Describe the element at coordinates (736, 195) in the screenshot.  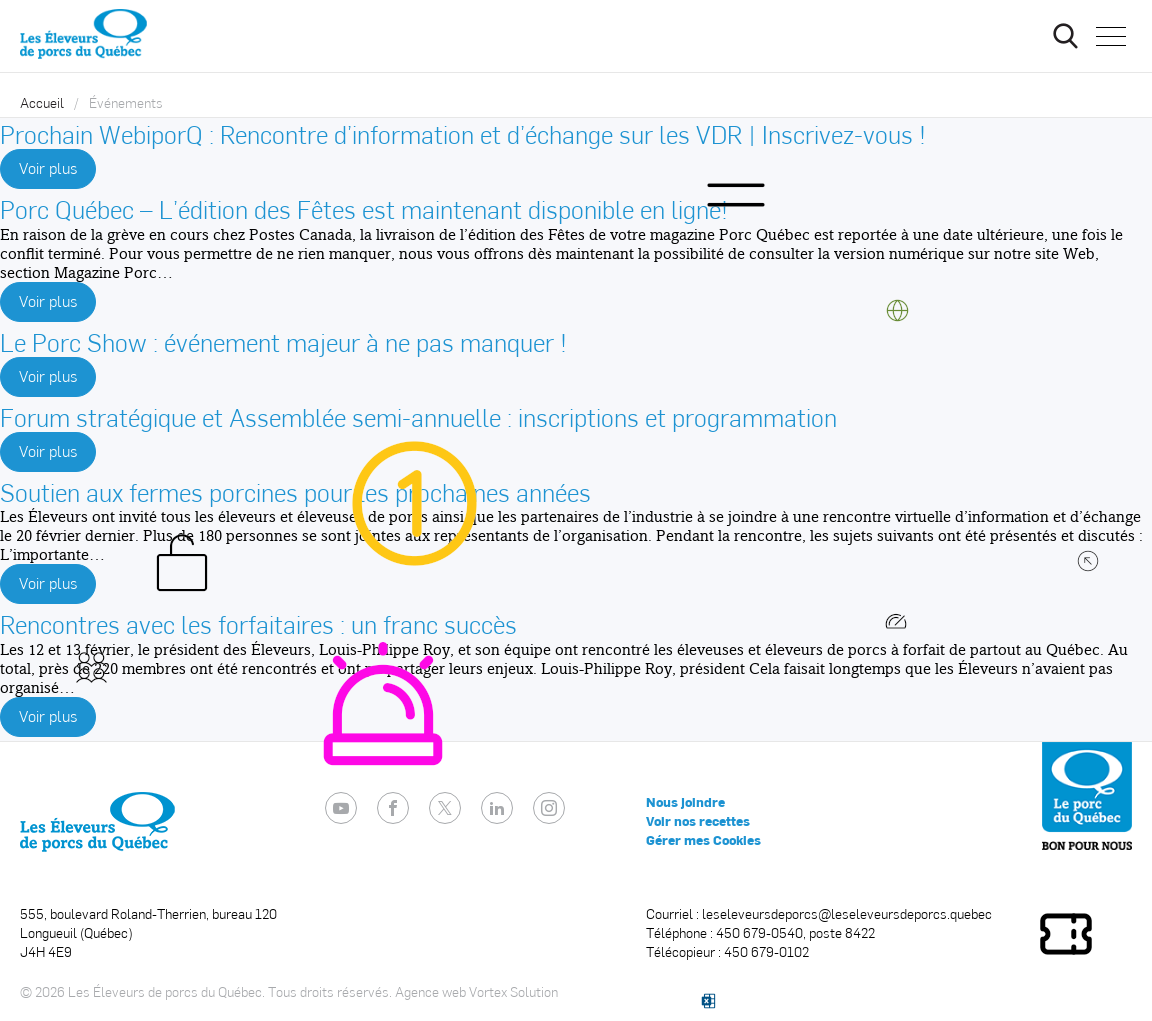
I see `indicates equality or comparison between values` at that location.